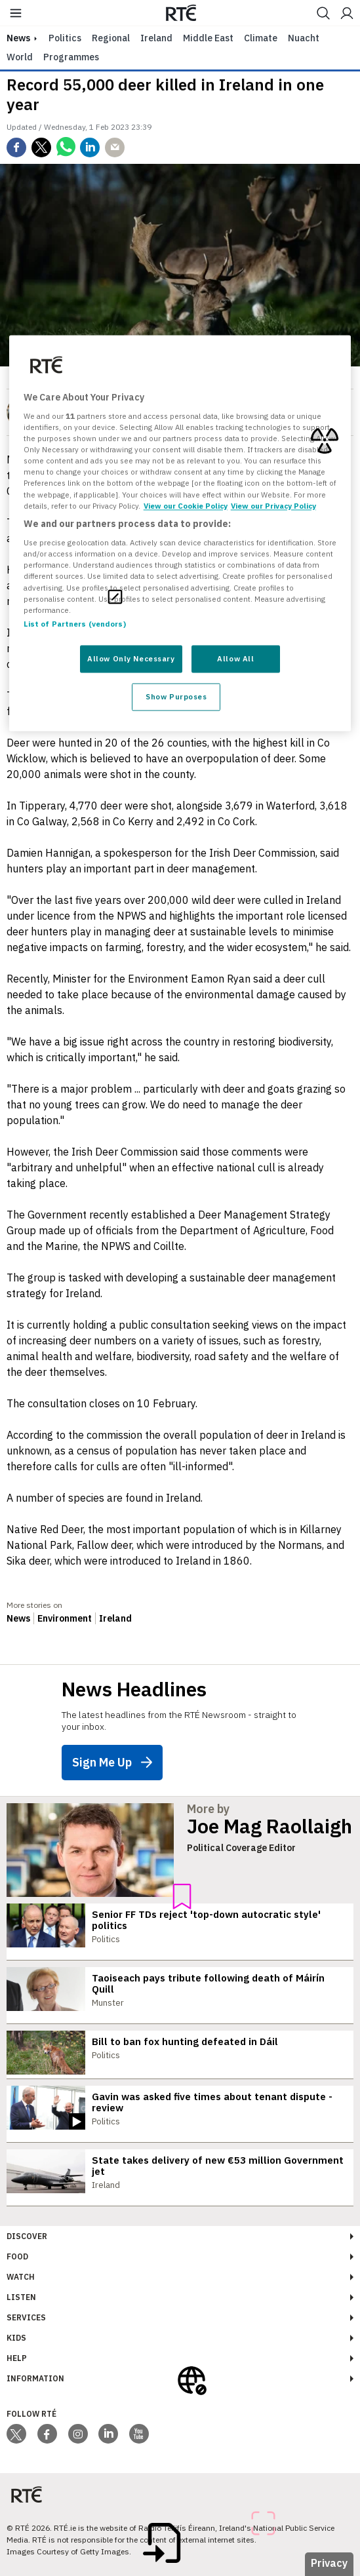 This screenshot has height=2576, width=360. Describe the element at coordinates (163, 2543) in the screenshot. I see `indicates a file has been moved to another location` at that location.